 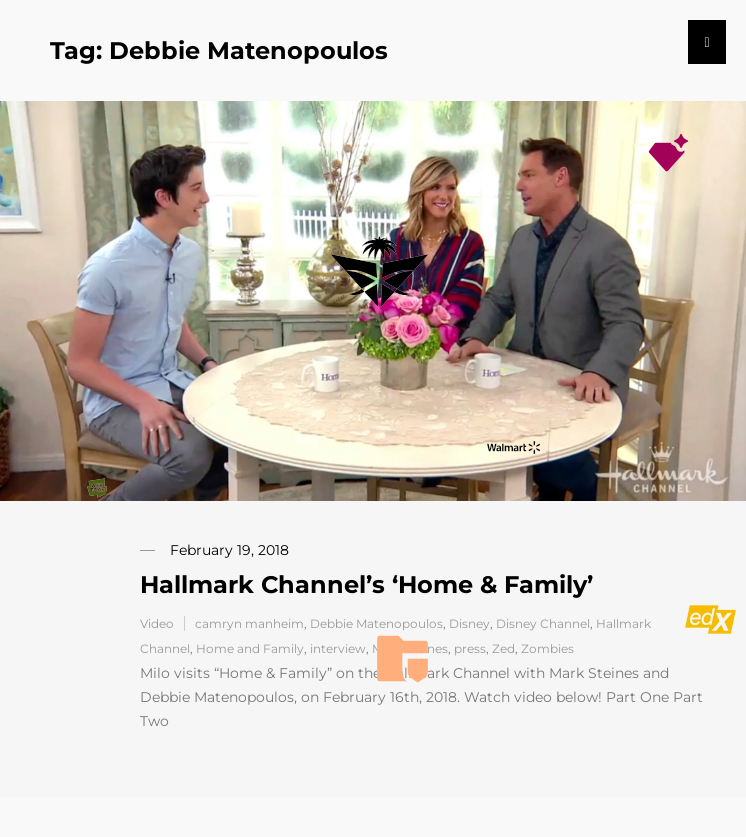 I want to click on open the Webtoon app, so click(x=97, y=488).